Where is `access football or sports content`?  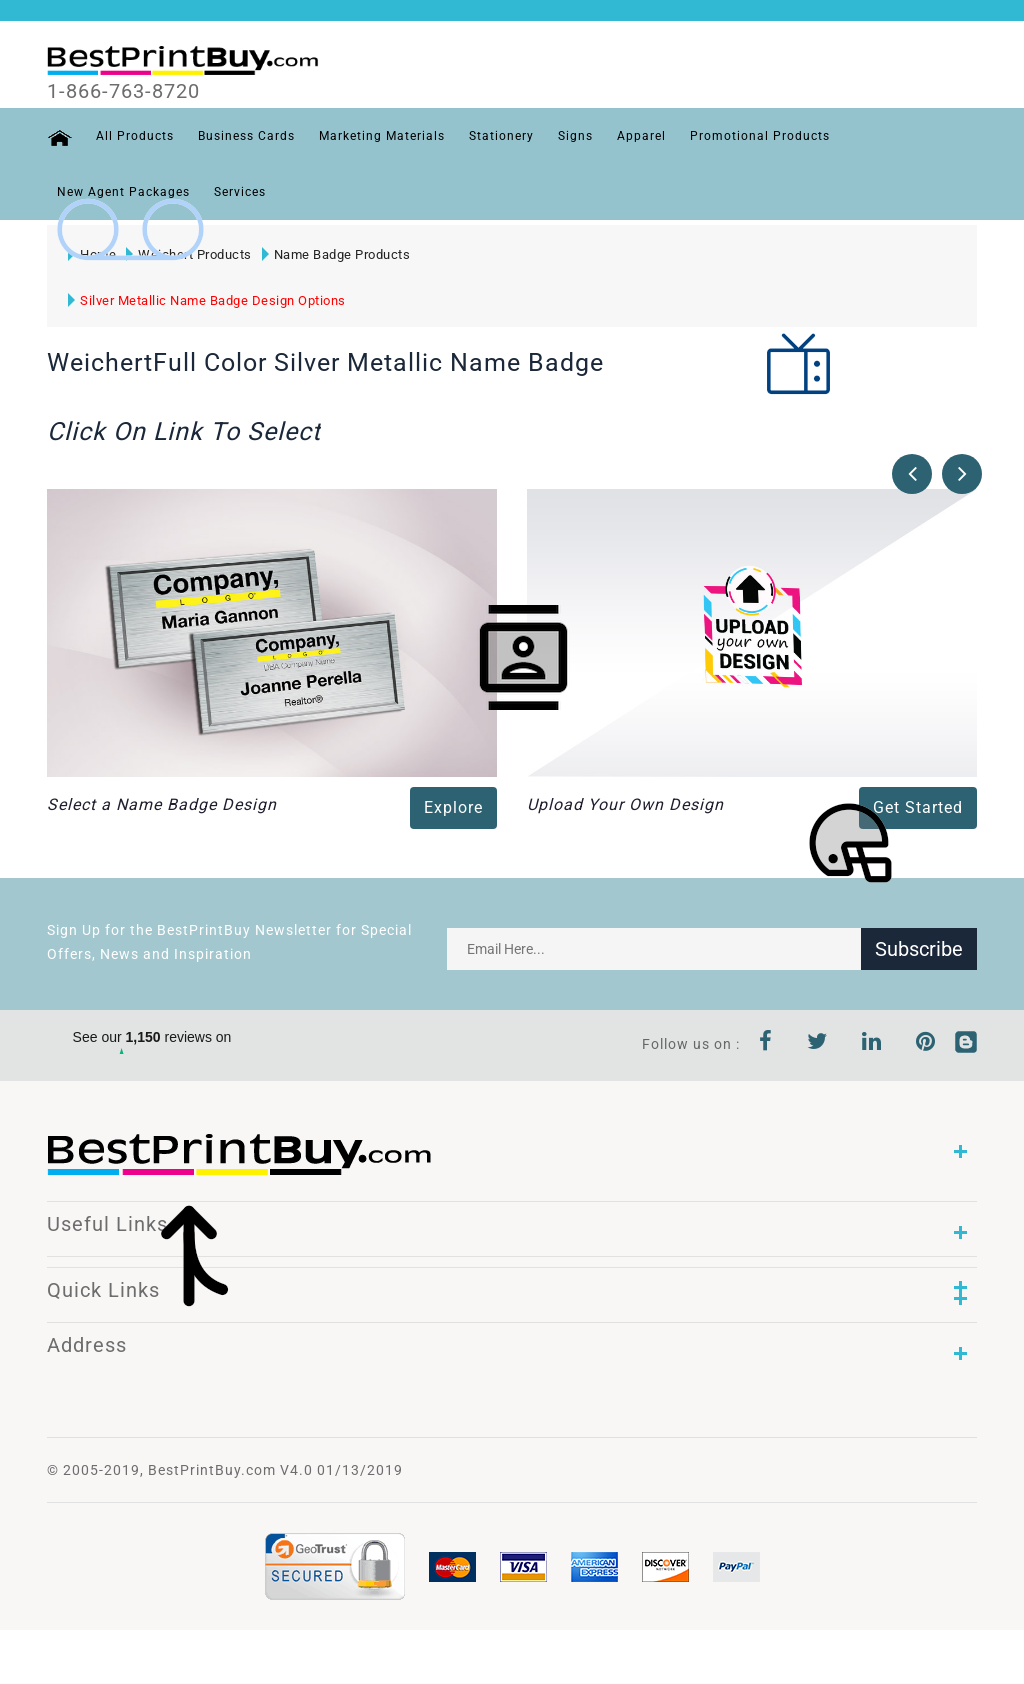
access football or sports content is located at coordinates (850, 844).